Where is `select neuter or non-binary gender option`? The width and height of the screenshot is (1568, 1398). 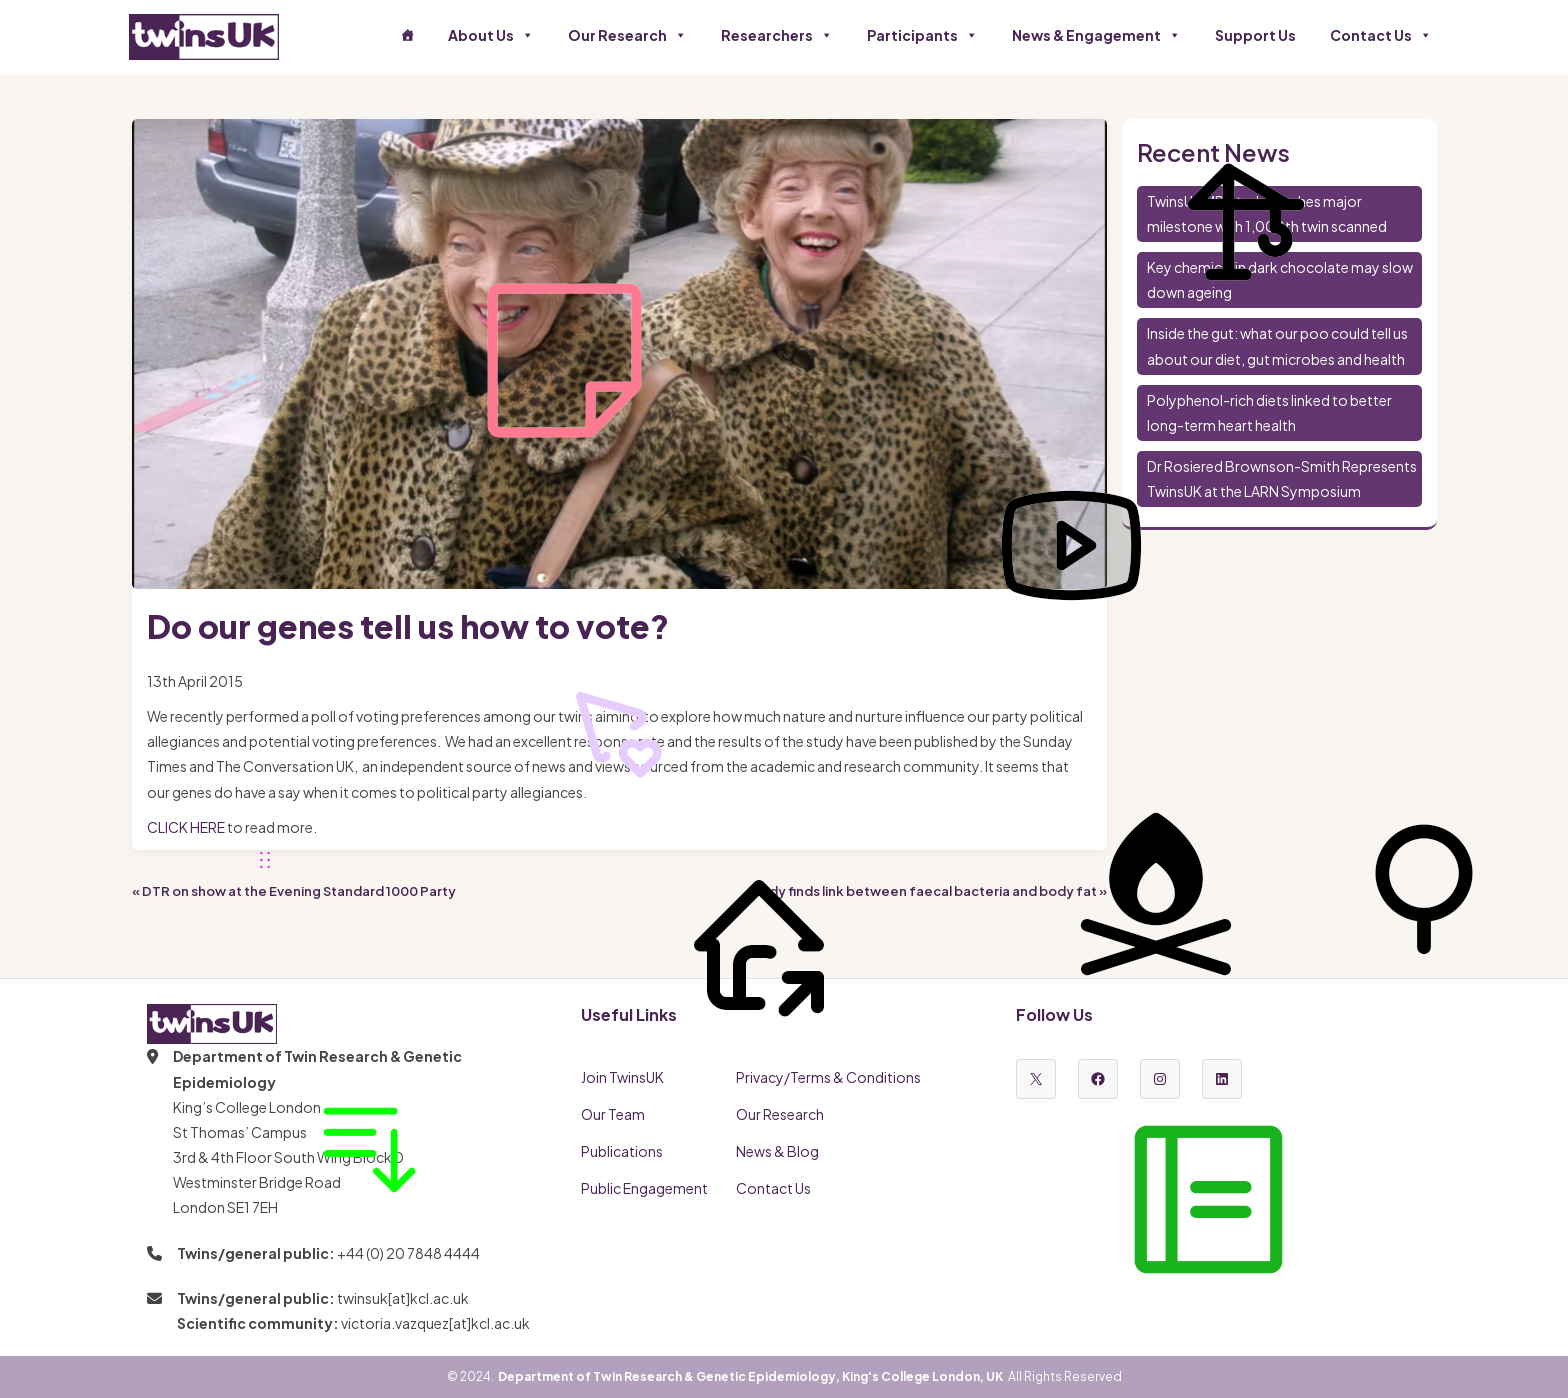 select neuter or non-binary gender option is located at coordinates (1424, 887).